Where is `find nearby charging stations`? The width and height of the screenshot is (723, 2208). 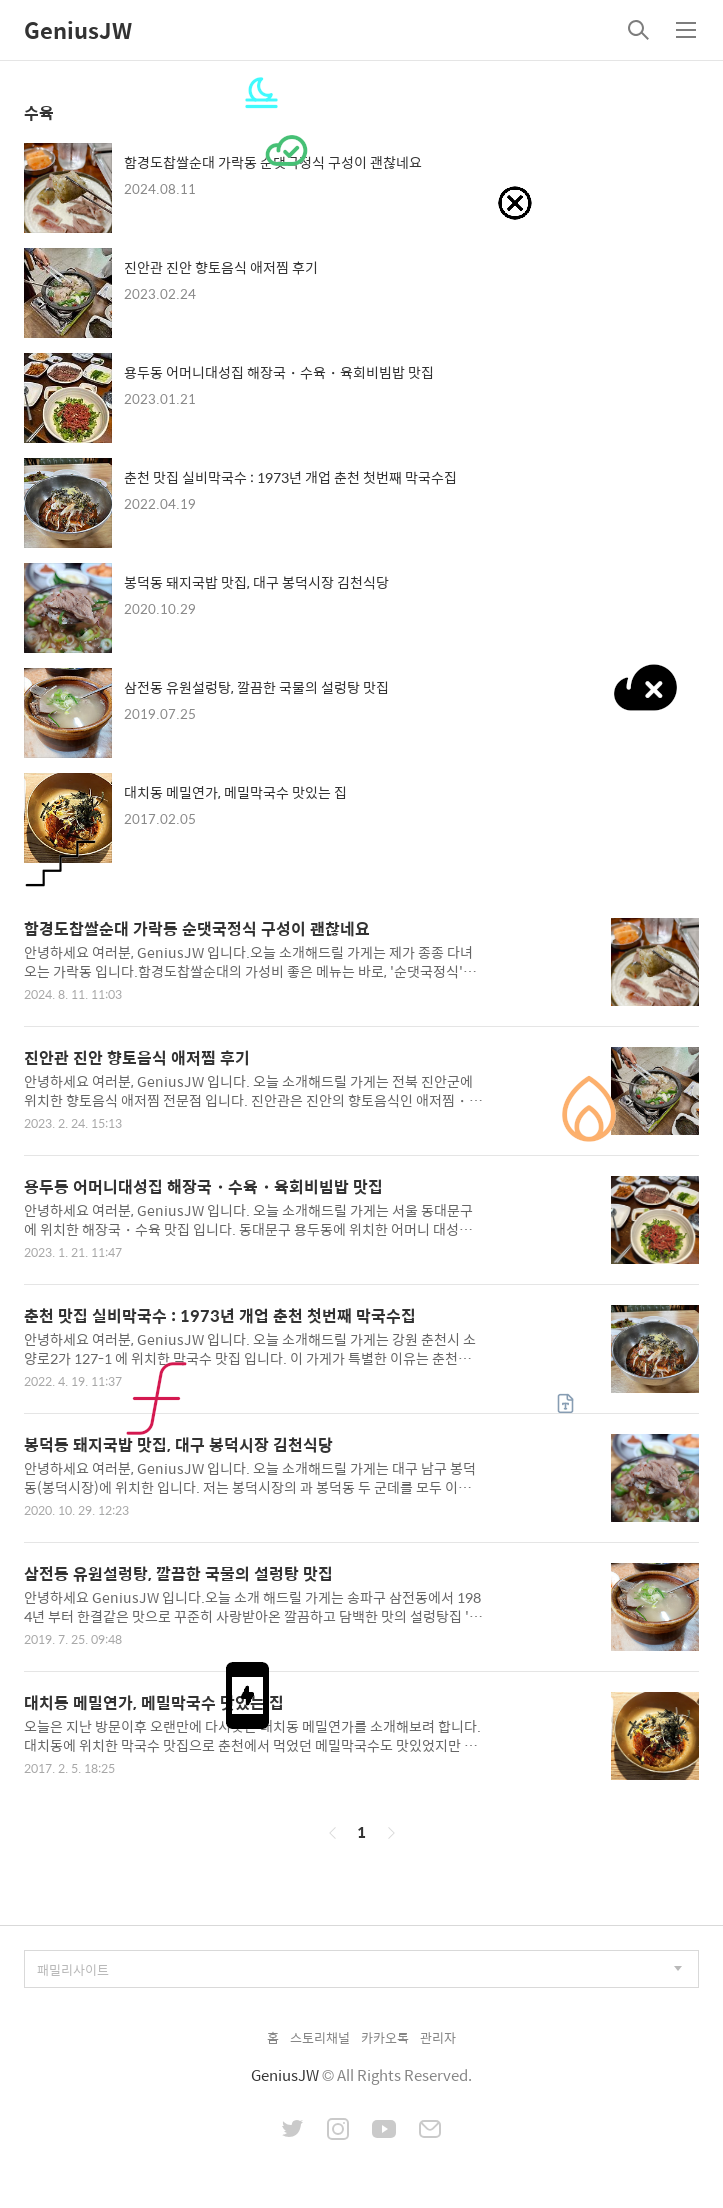 find nearby charging stations is located at coordinates (247, 1695).